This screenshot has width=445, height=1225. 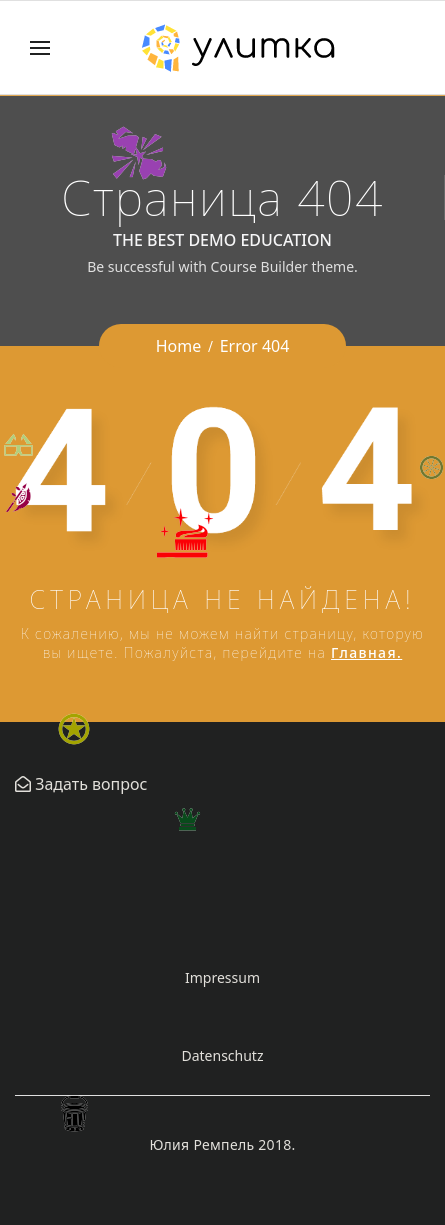 What do you see at coordinates (139, 153) in the screenshot?
I see `indicates a spark or ignition action` at bounding box center [139, 153].